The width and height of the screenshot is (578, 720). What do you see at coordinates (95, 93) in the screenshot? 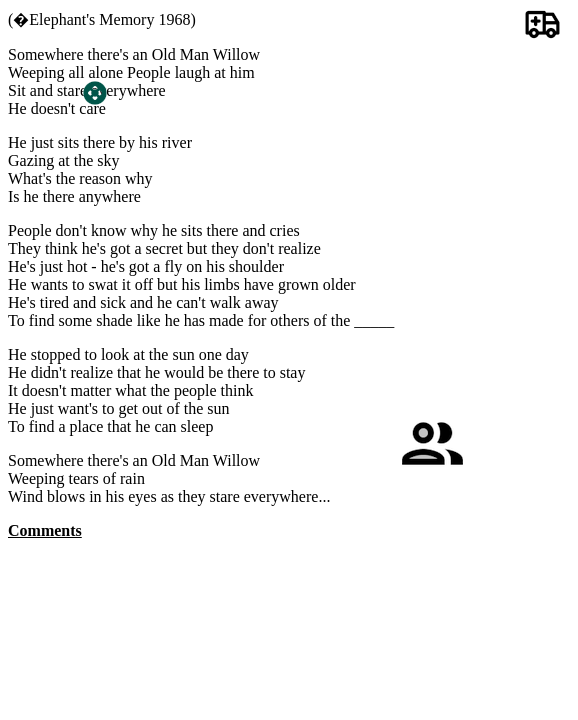
I see `expand or move content in all directions` at bounding box center [95, 93].